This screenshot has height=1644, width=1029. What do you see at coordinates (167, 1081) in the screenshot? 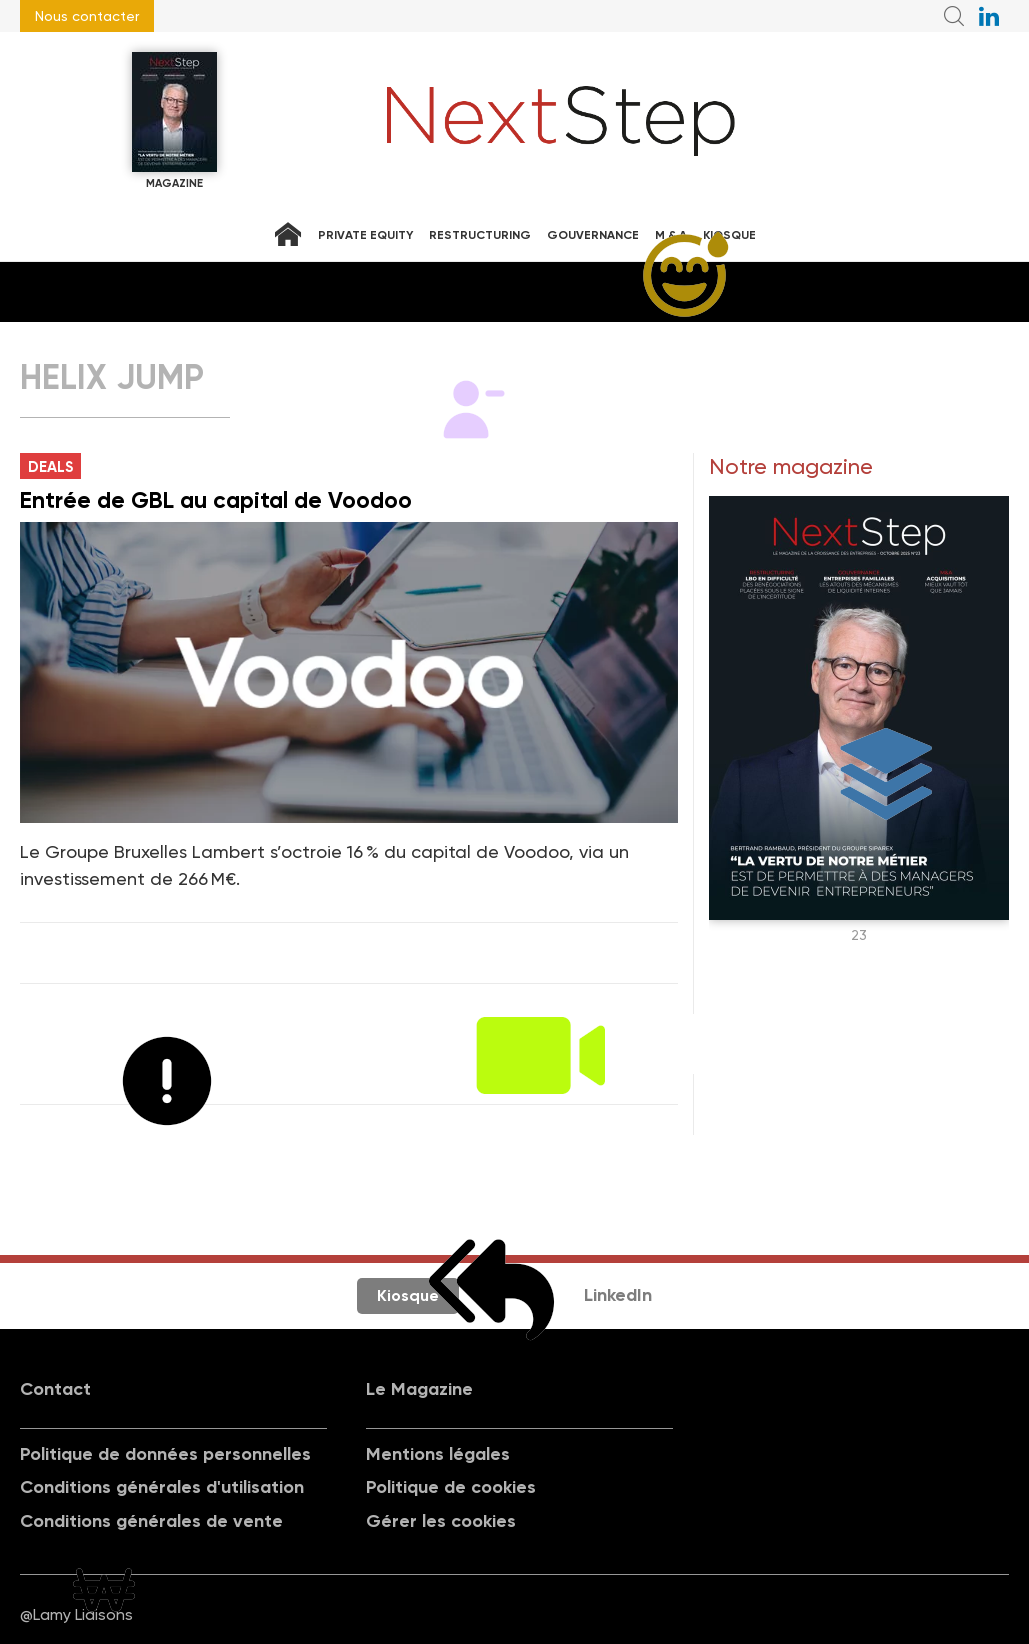
I see `indicates an error or warning state` at bounding box center [167, 1081].